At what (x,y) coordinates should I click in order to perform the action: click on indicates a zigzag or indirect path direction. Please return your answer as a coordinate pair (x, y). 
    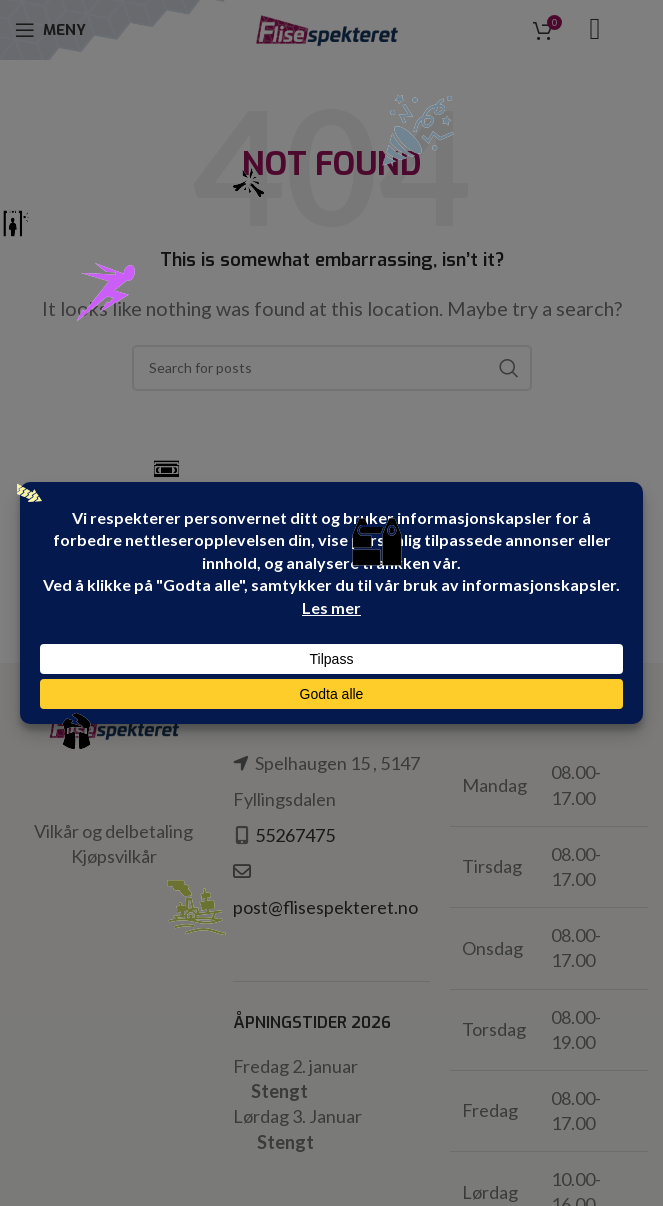
    Looking at the image, I should click on (29, 493).